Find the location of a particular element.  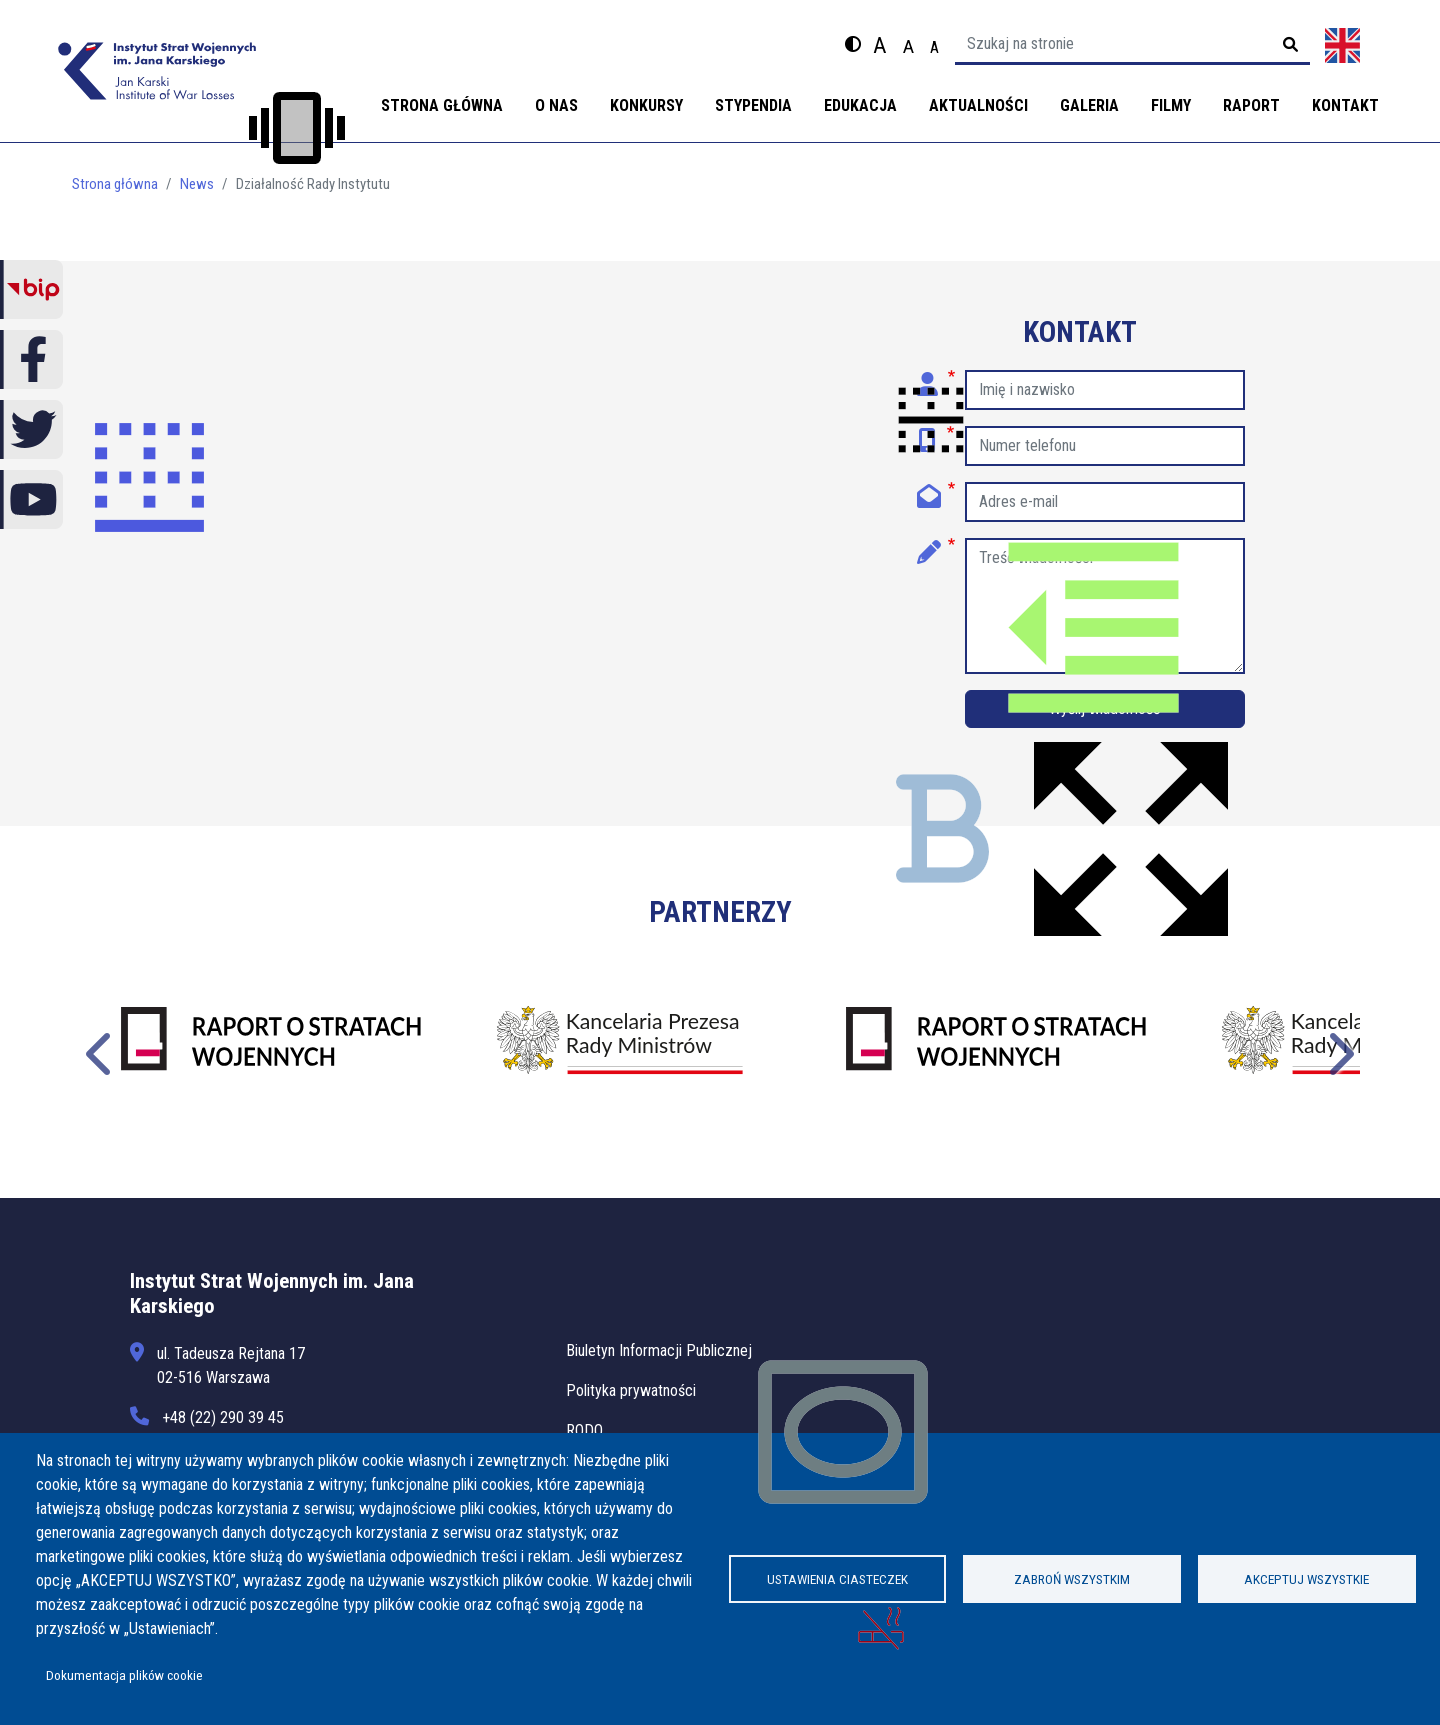

add horizontal border to selected cells is located at coordinates (931, 420).